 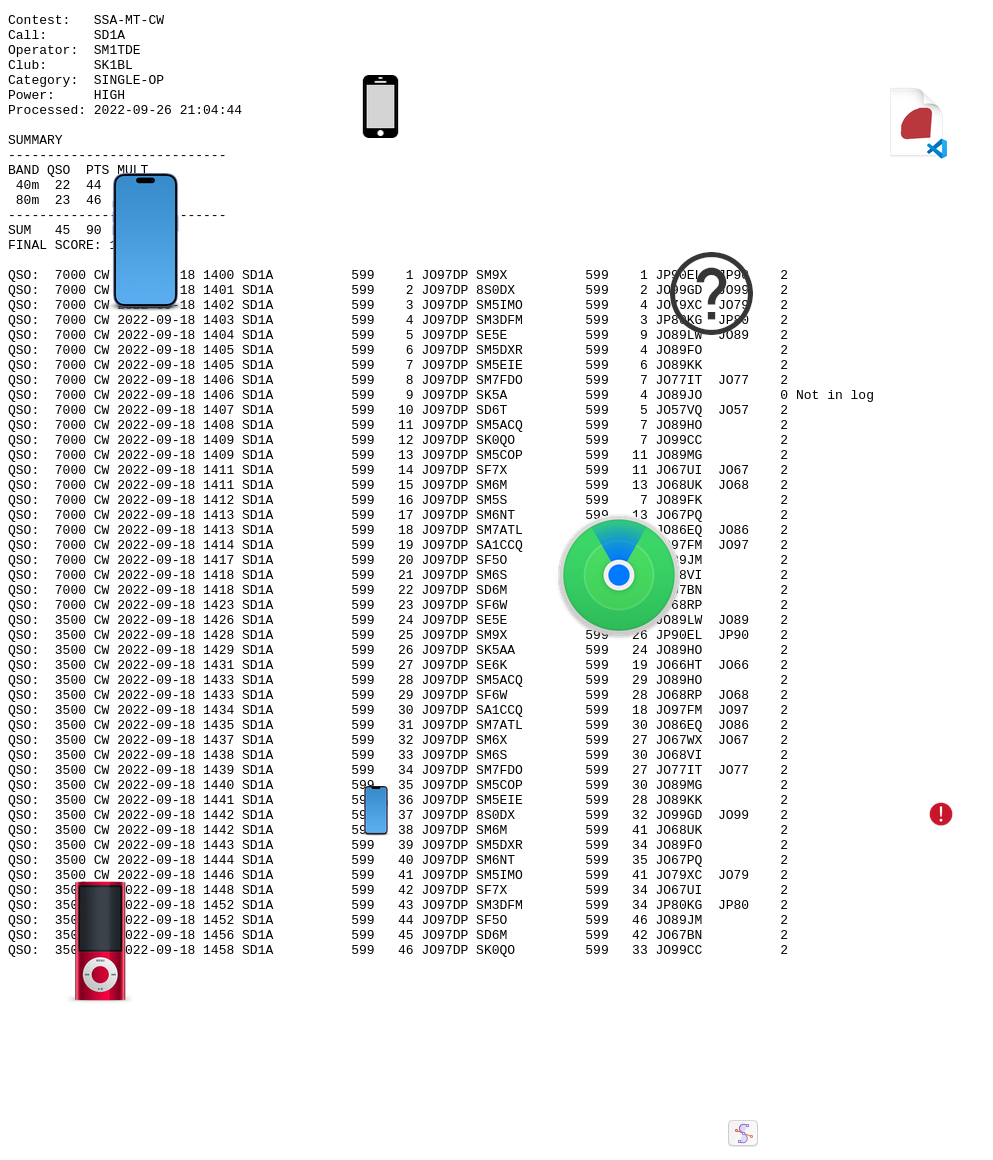 What do you see at coordinates (619, 575) in the screenshot?
I see `open find my app to locate devices` at bounding box center [619, 575].